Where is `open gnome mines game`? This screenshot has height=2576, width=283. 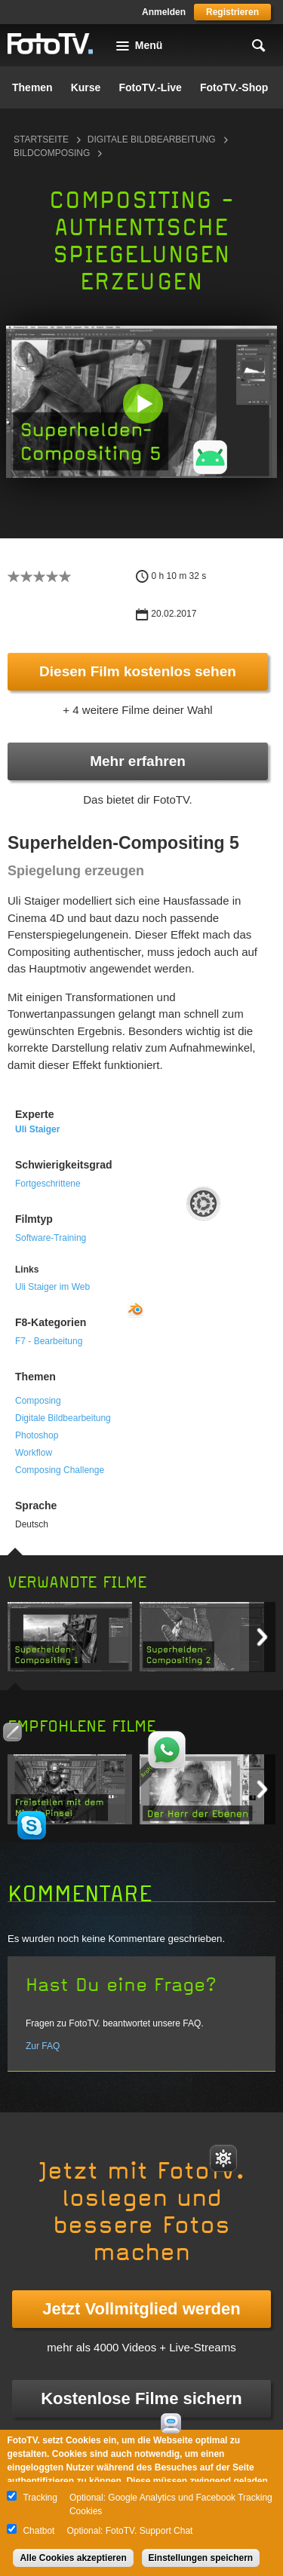
open gnome mines game is located at coordinates (223, 2158).